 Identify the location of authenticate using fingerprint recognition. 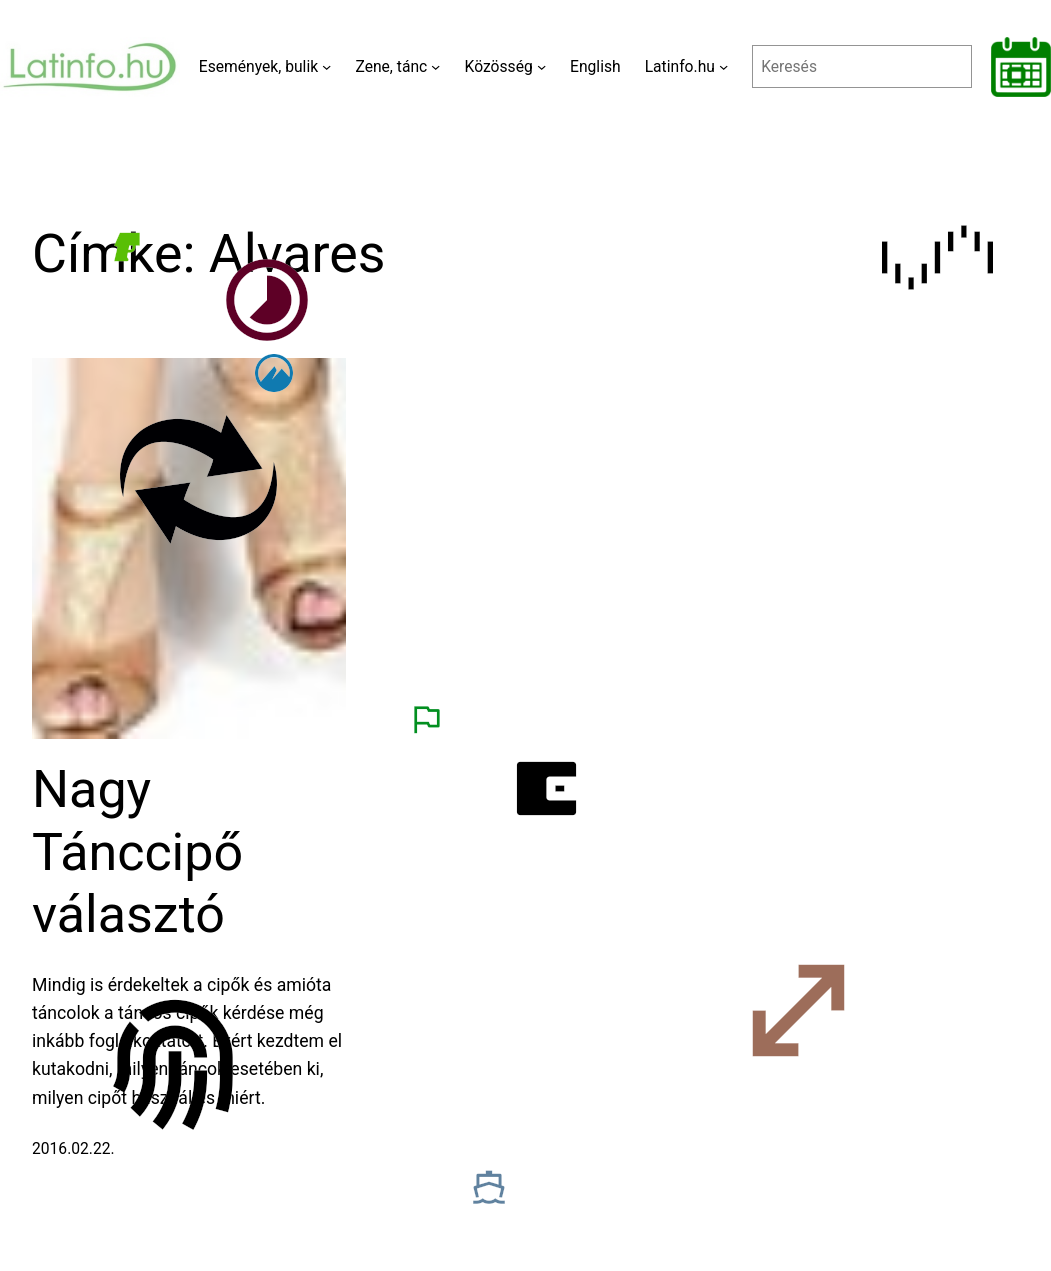
(175, 1064).